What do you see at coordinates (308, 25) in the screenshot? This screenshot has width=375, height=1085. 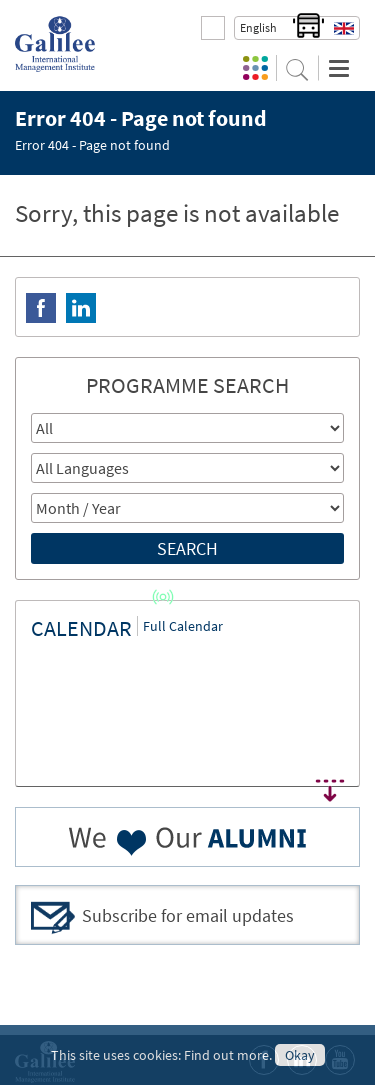 I see `view public transit options` at bounding box center [308, 25].